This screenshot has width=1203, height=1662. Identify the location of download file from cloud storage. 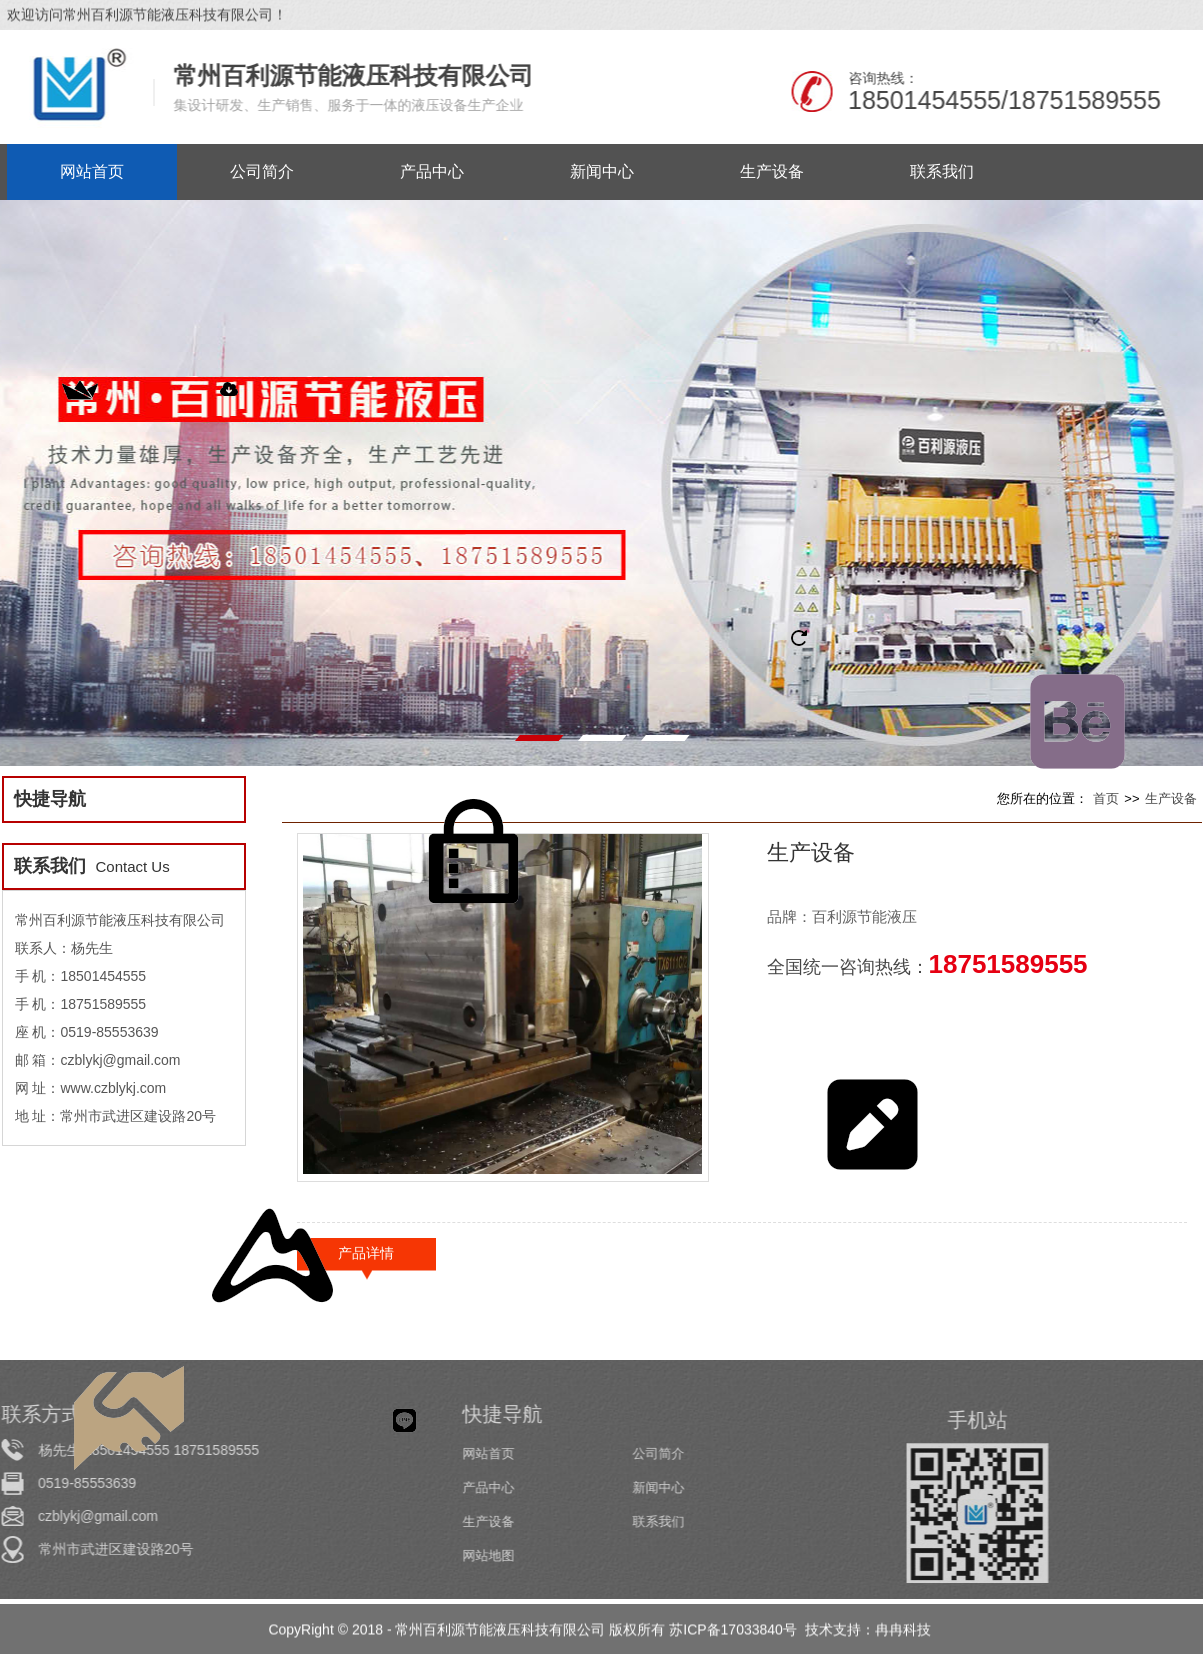
(229, 389).